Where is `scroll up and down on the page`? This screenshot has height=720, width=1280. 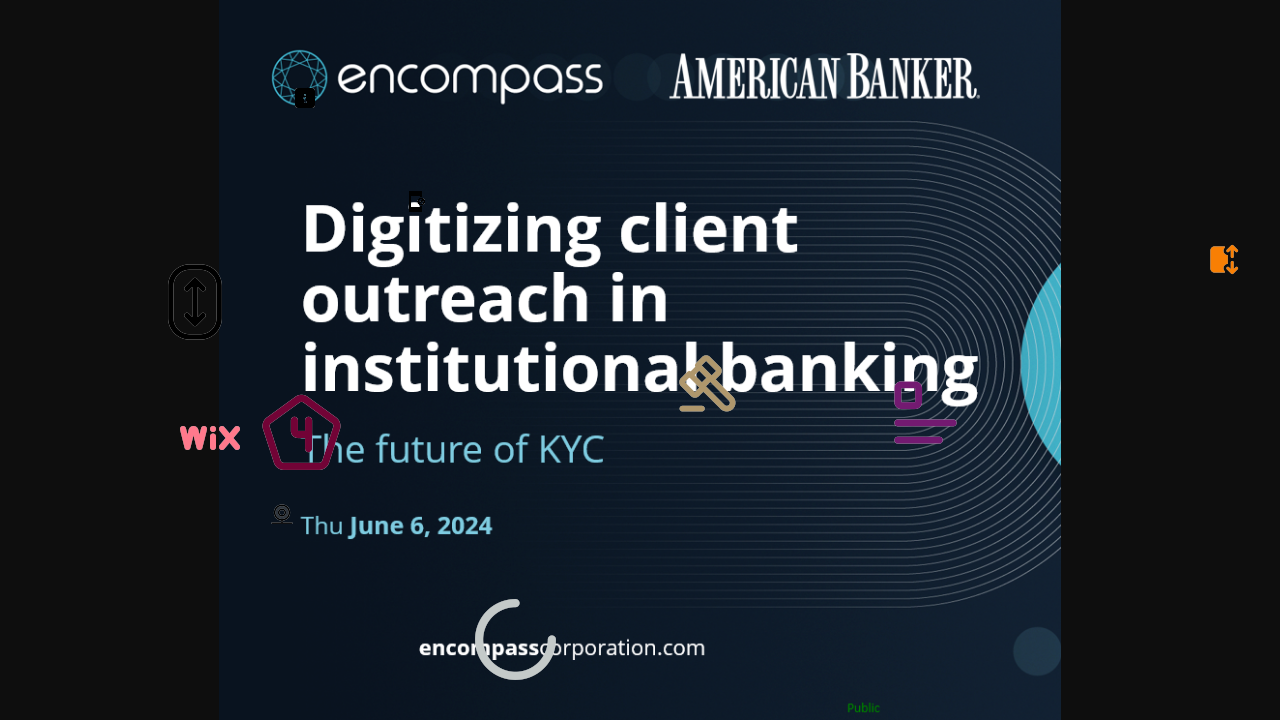 scroll up and down on the page is located at coordinates (195, 302).